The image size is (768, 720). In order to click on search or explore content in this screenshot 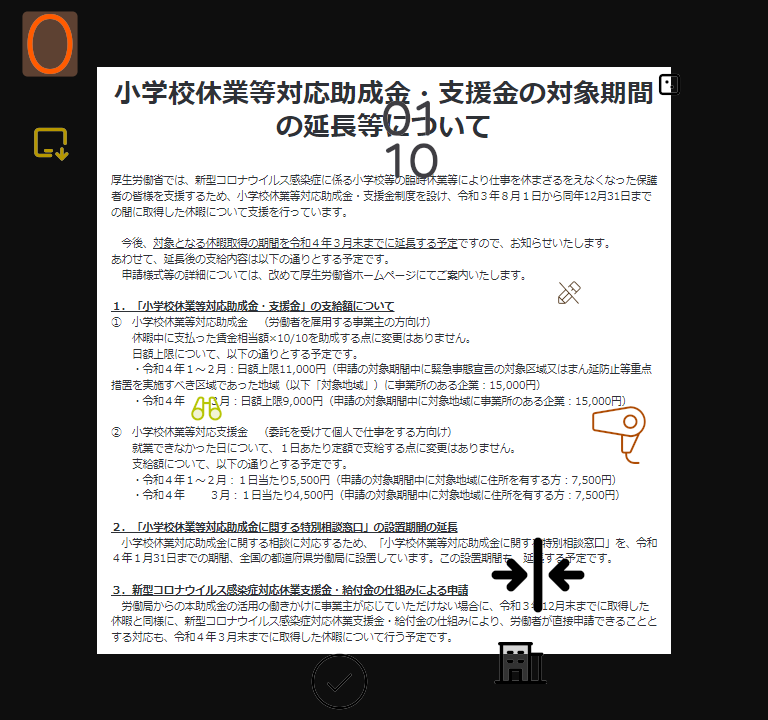, I will do `click(206, 408)`.